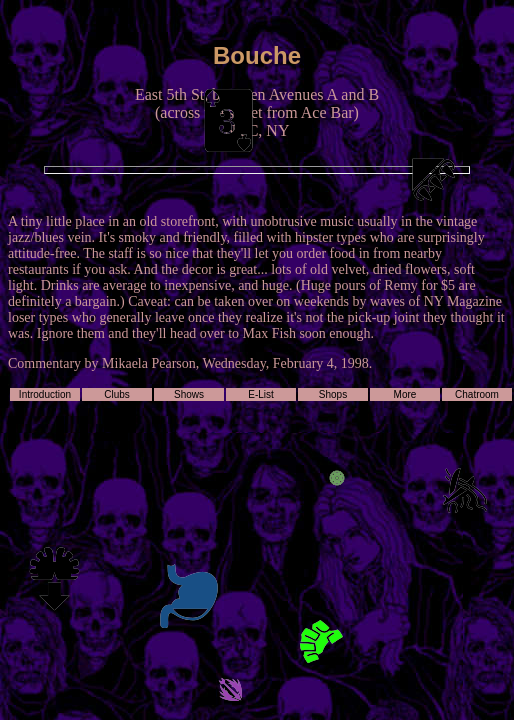 Image resolution: width=514 pixels, height=720 pixels. Describe the element at coordinates (466, 490) in the screenshot. I see `cut or trim hair` at that location.